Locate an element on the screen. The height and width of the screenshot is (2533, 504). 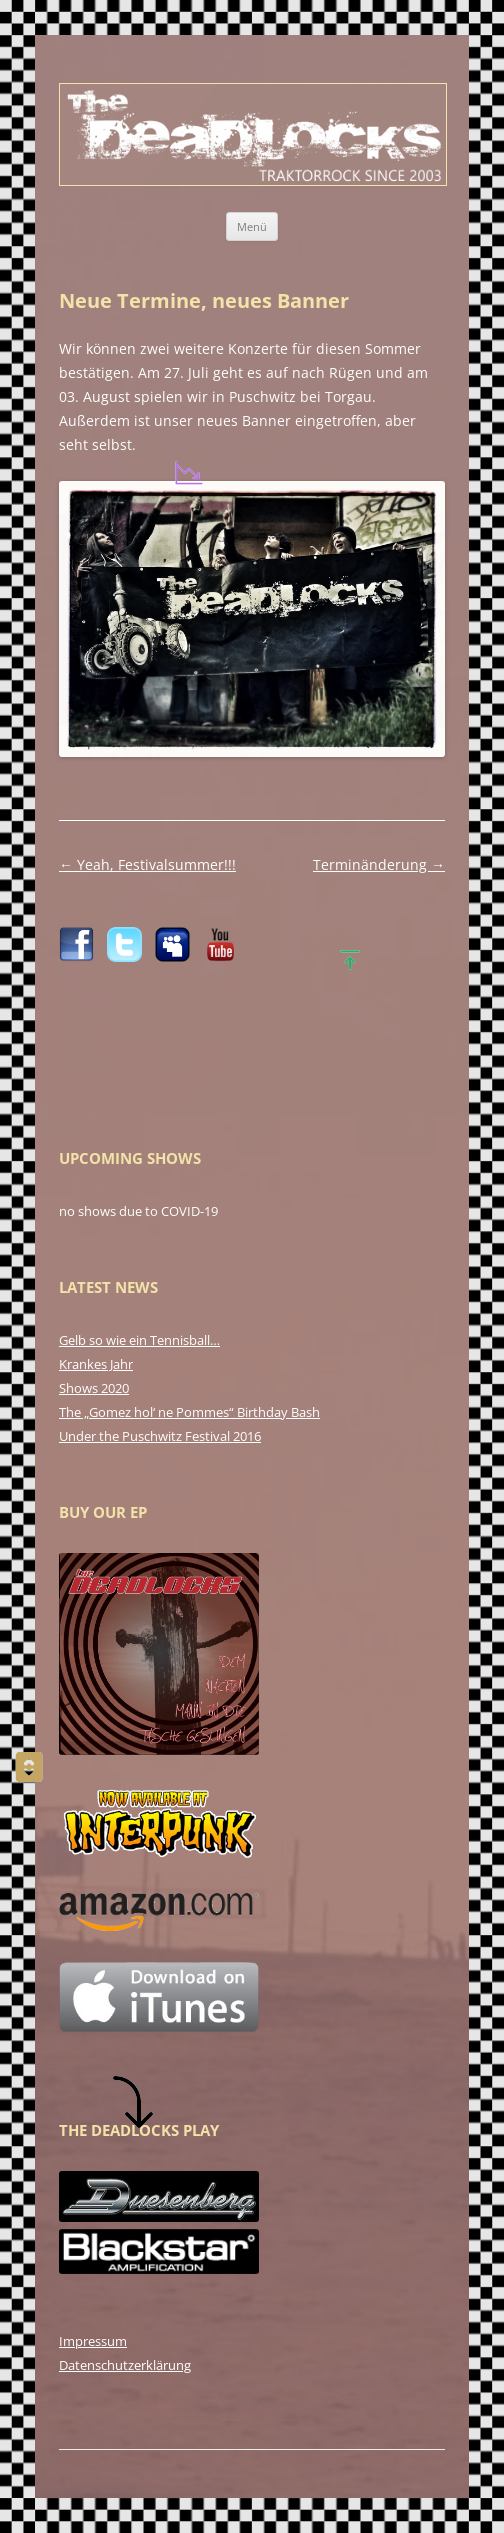
view declining metrics or trends is located at coordinates (189, 473).